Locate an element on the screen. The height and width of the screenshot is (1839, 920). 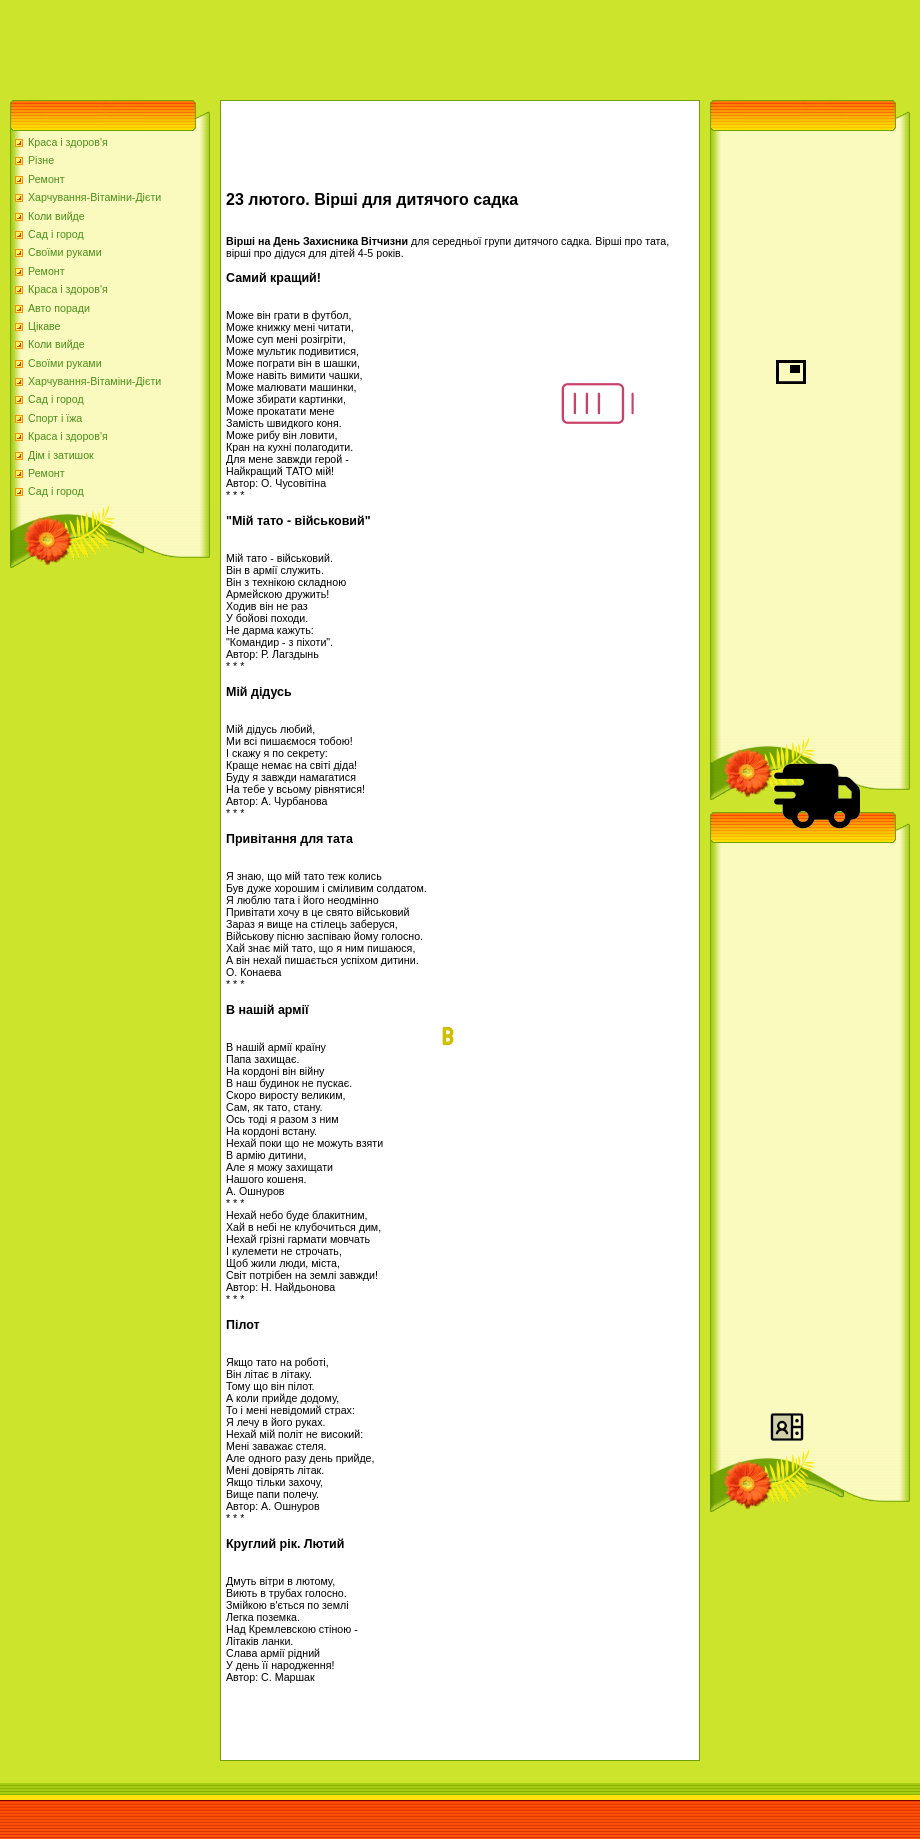
apply bold formatting to text is located at coordinates (448, 1036).